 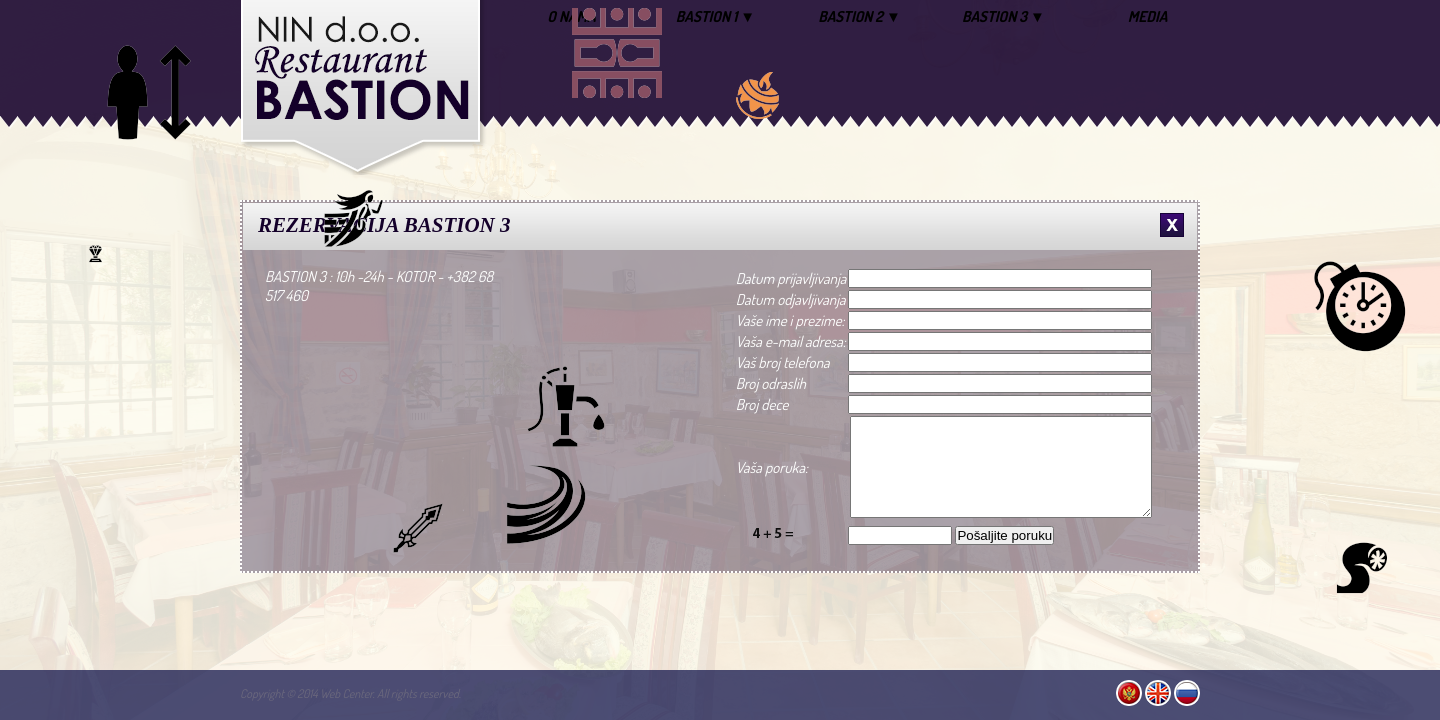 What do you see at coordinates (418, 528) in the screenshot?
I see `equip a legendary or rare weapon` at bounding box center [418, 528].